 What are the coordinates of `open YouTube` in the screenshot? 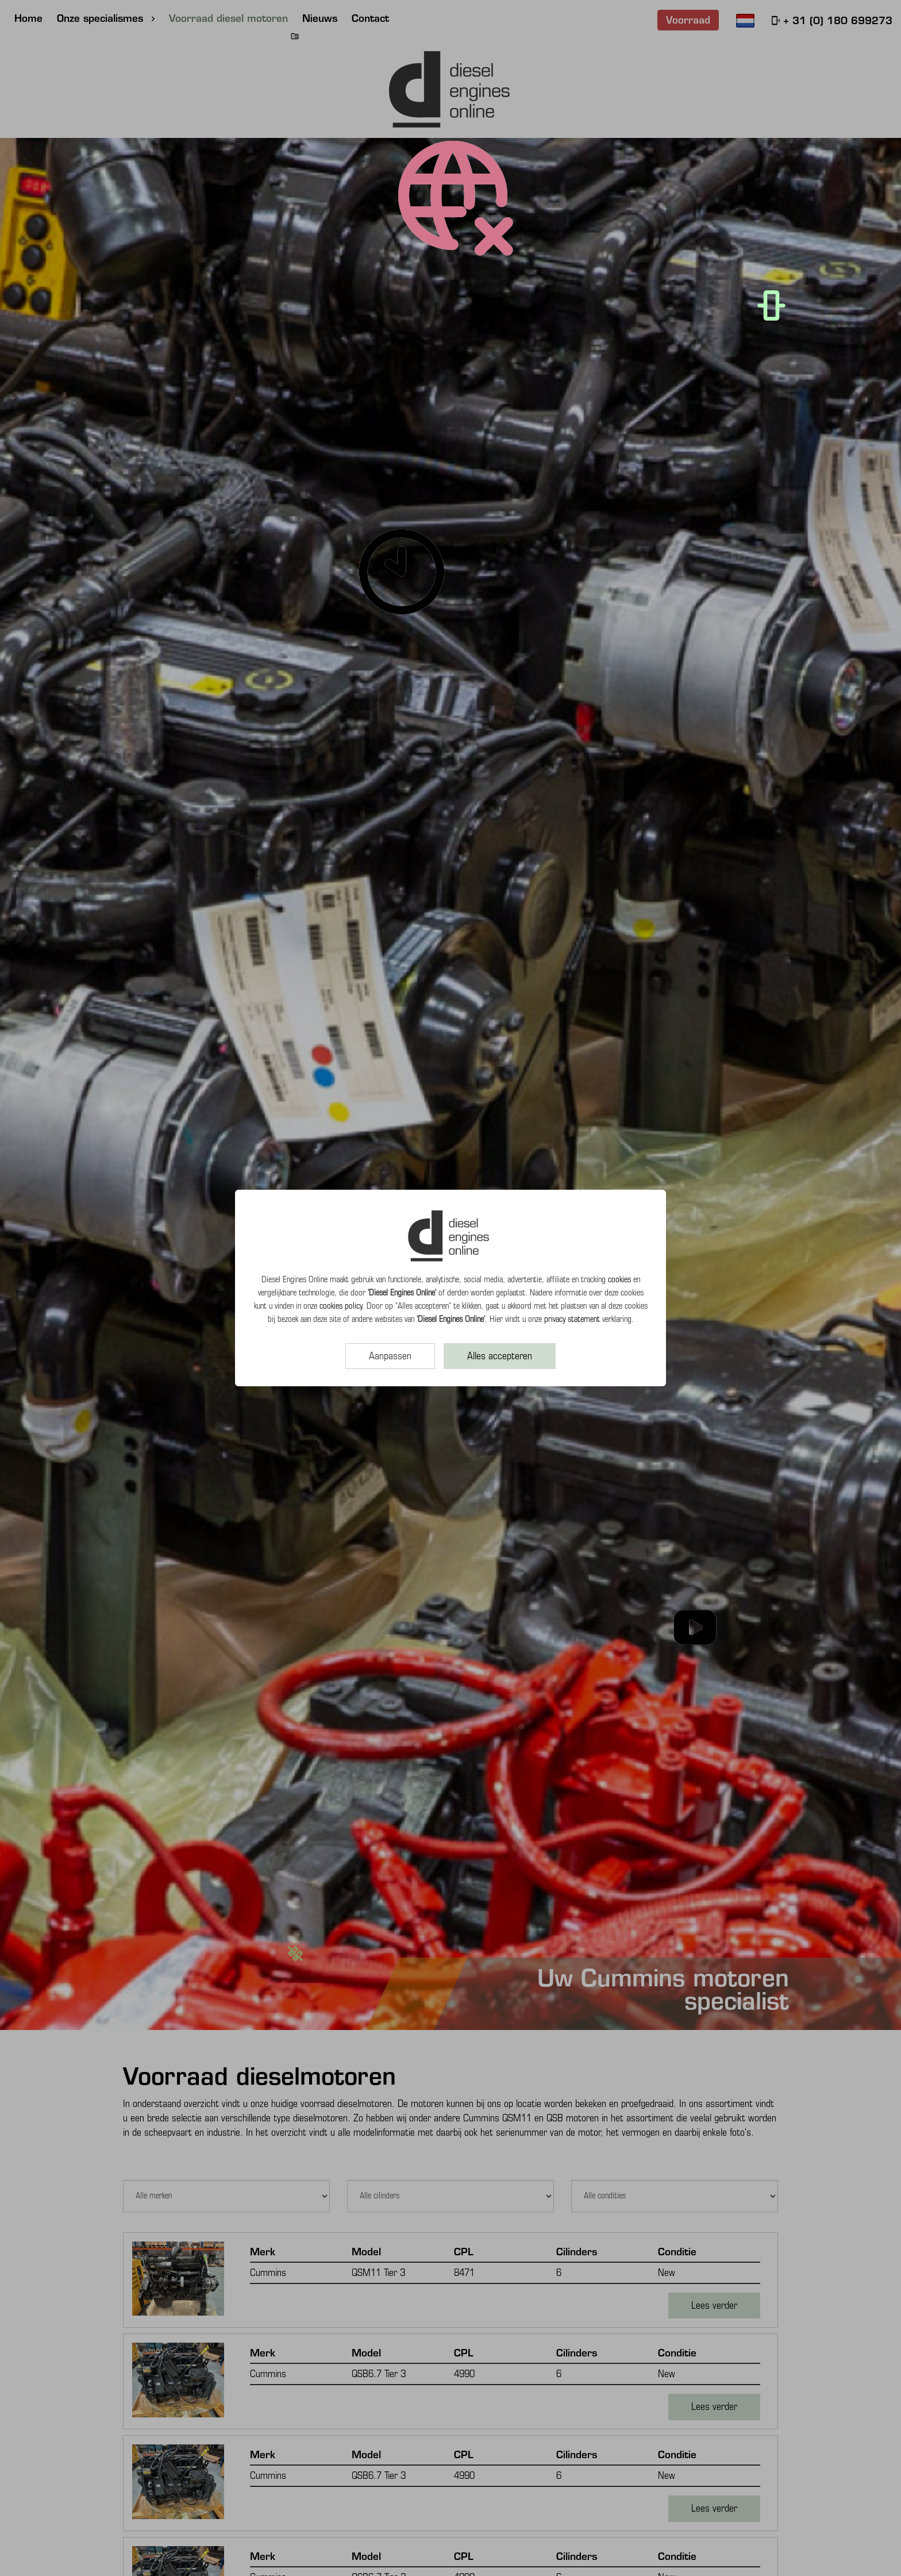 It's located at (695, 1627).